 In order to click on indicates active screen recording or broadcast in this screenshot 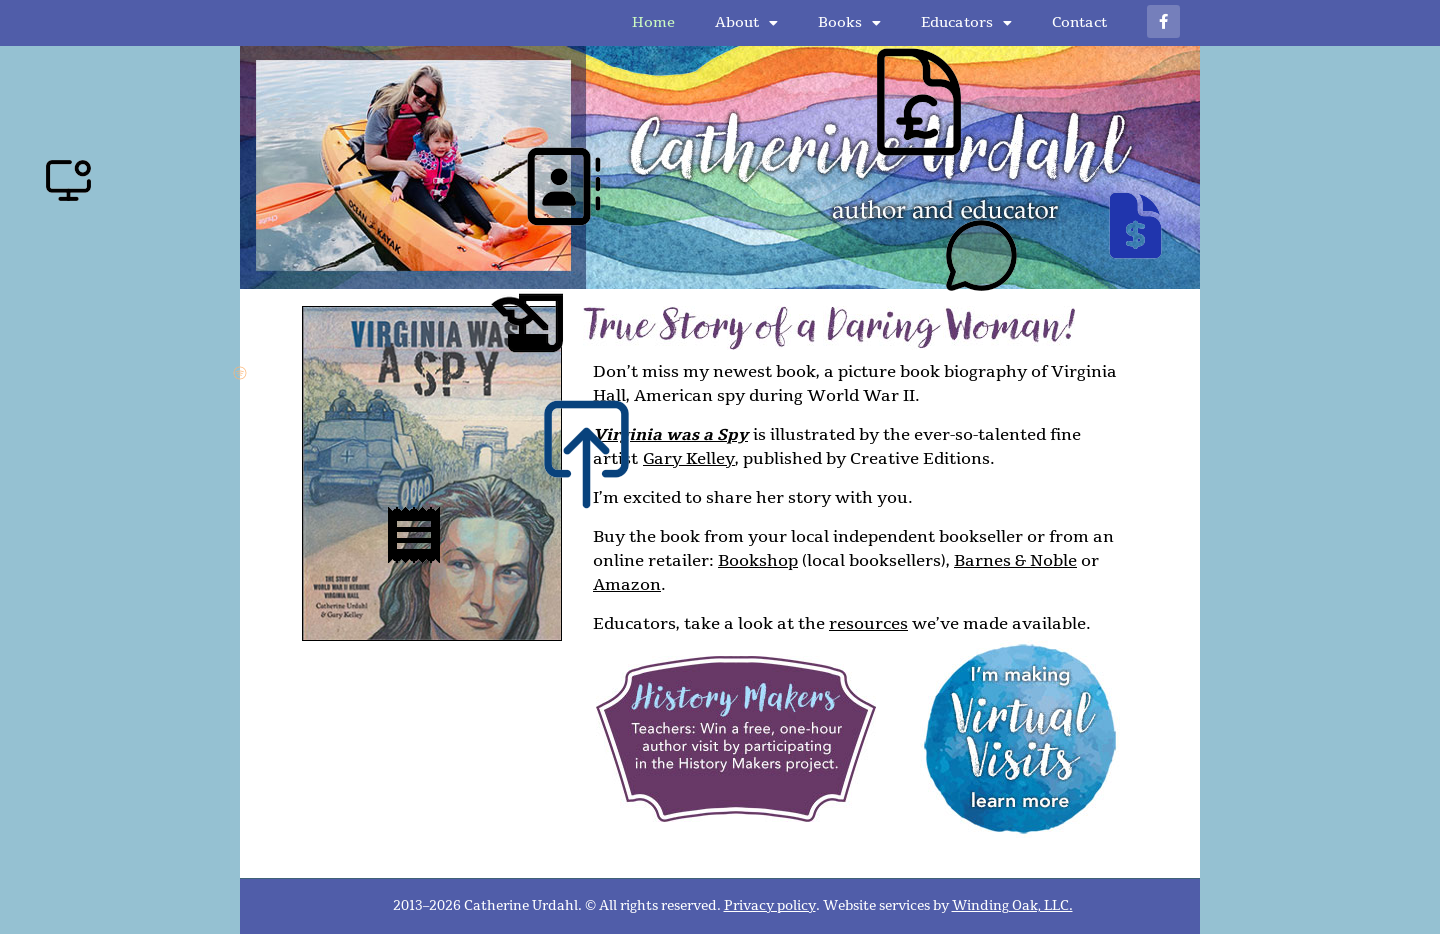, I will do `click(68, 180)`.